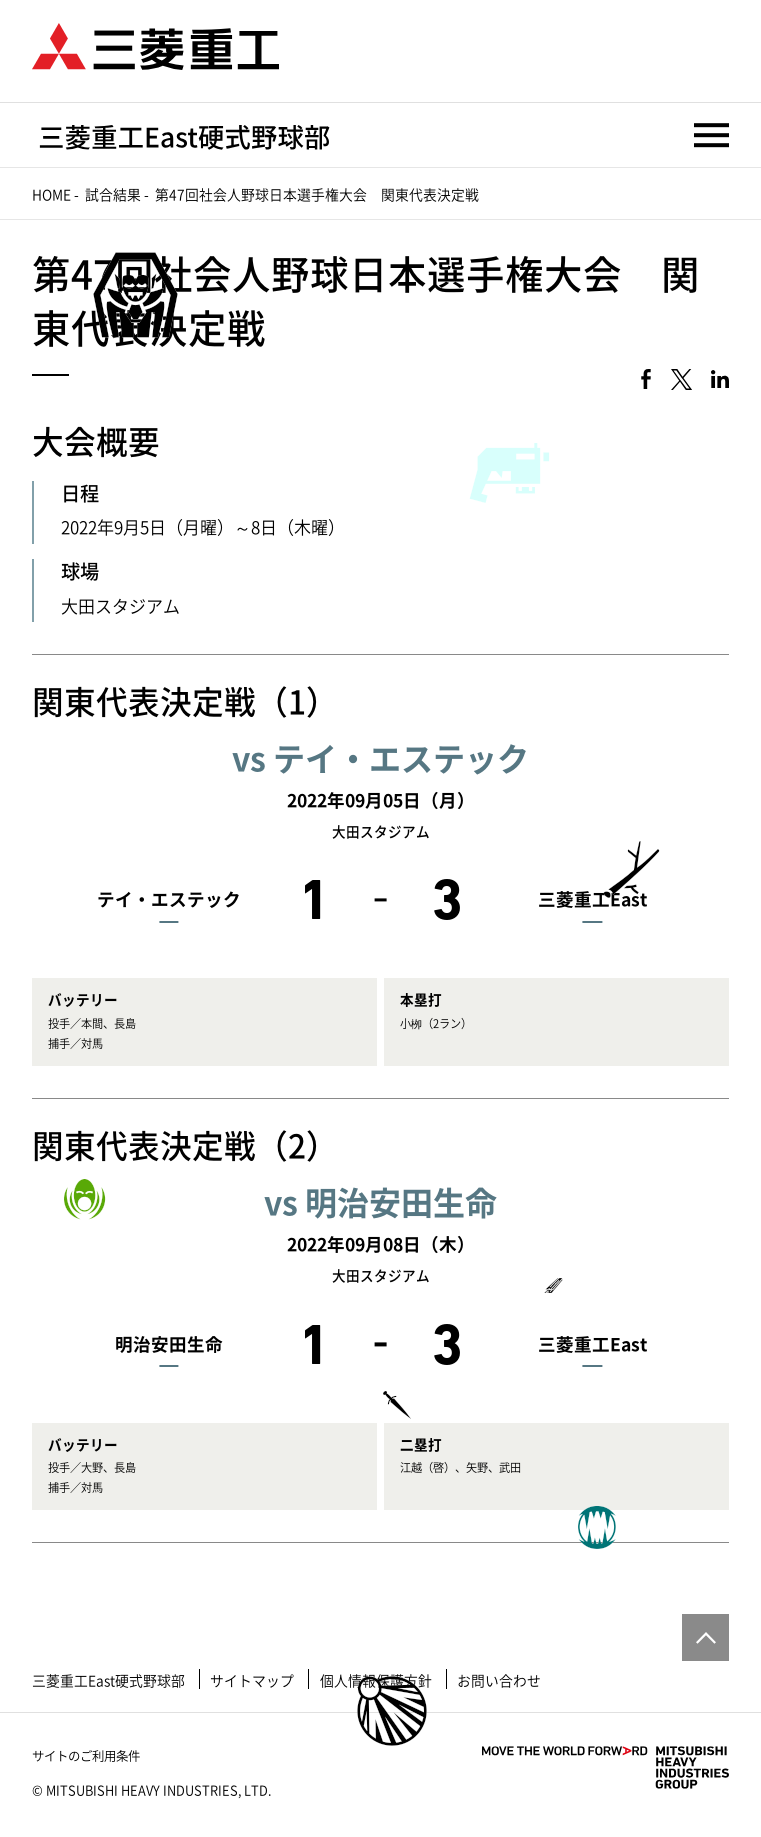 The image size is (761, 1837). Describe the element at coordinates (631, 869) in the screenshot. I see `wooden stick or branch resource item` at that location.